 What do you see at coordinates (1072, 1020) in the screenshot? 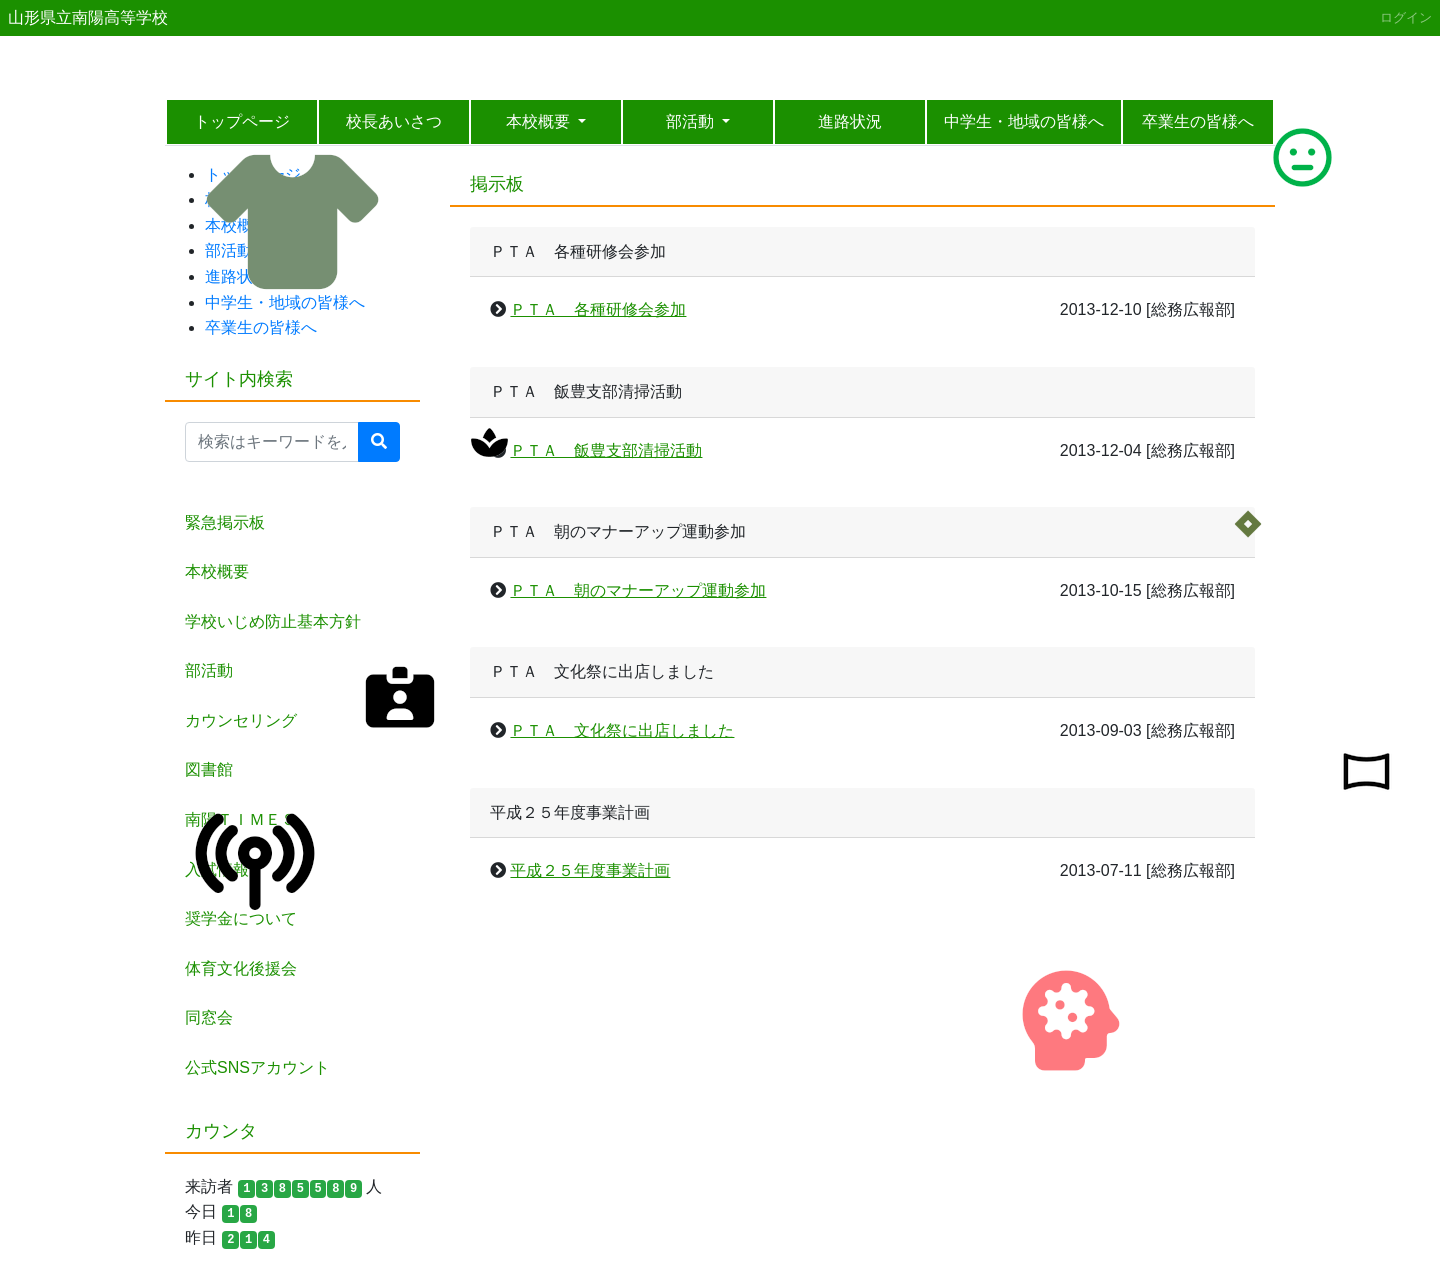
I see `indicates a mental health or neurological condition` at bounding box center [1072, 1020].